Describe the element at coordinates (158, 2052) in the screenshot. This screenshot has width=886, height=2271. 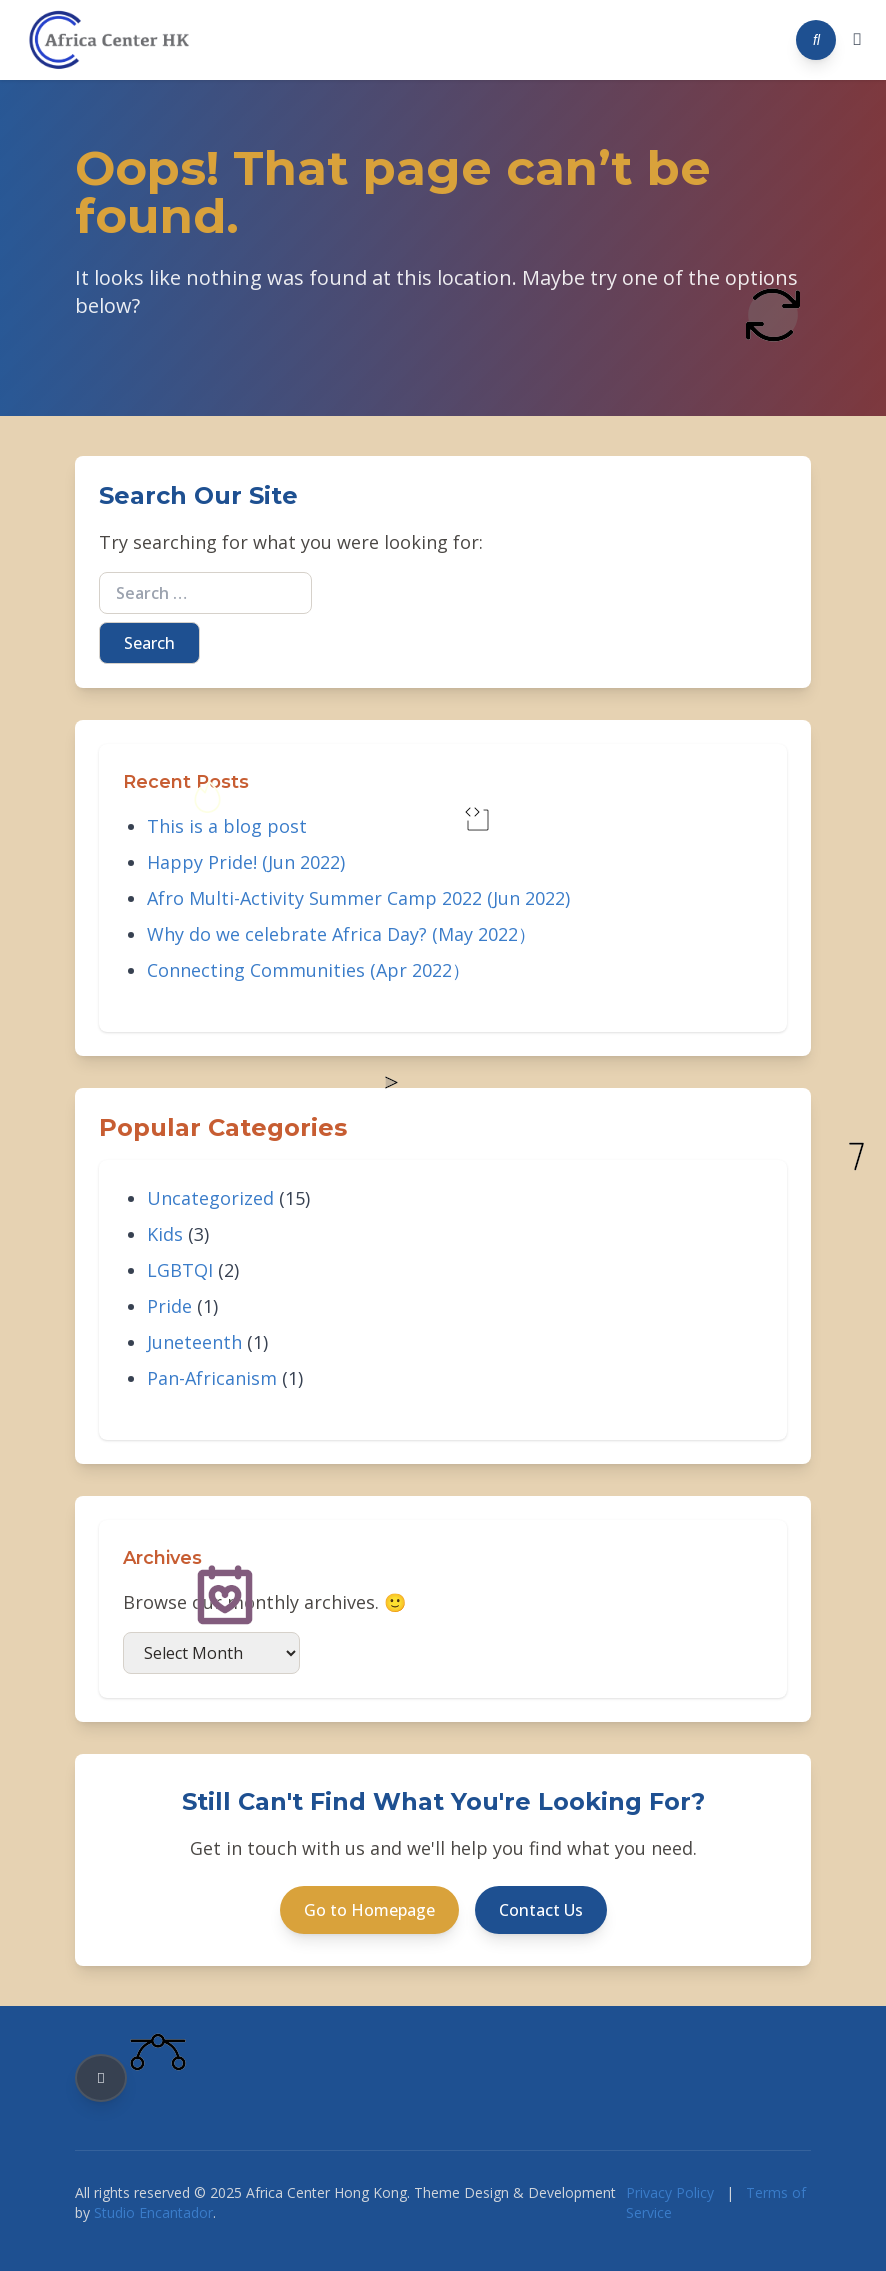
I see `edit vector path or bezier curve` at that location.